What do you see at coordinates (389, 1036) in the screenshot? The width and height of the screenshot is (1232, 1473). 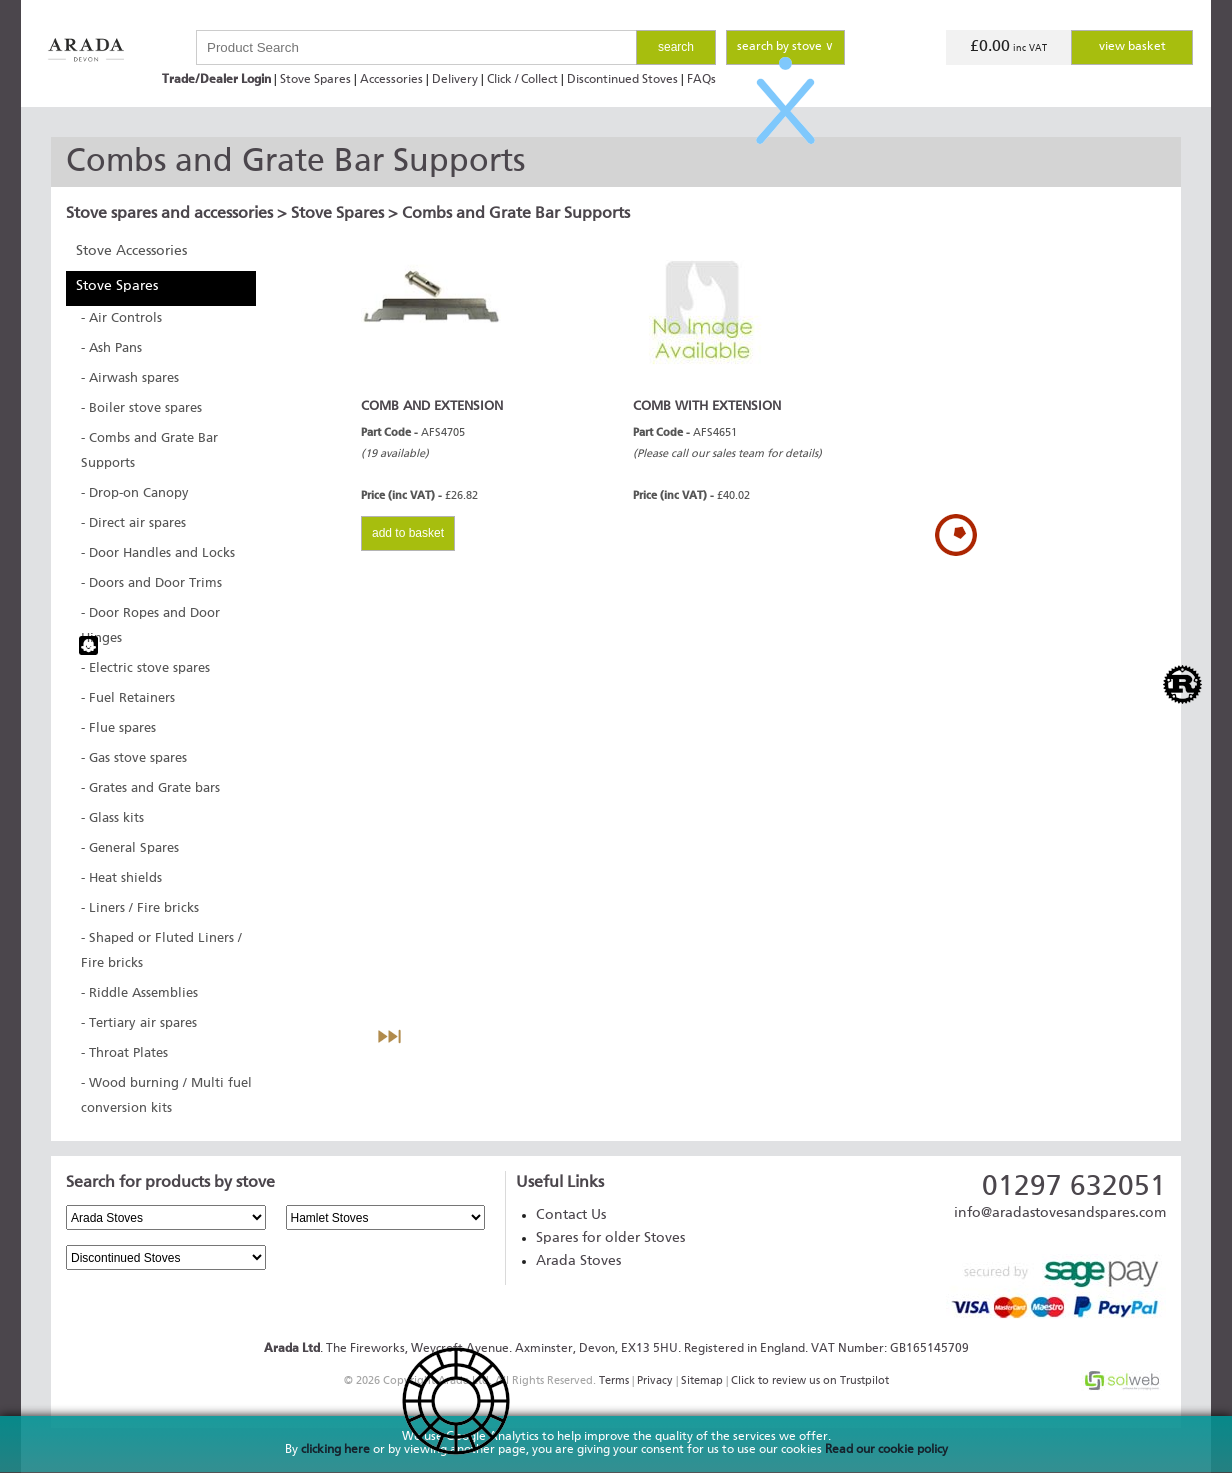 I see `skip to the end of the track` at bounding box center [389, 1036].